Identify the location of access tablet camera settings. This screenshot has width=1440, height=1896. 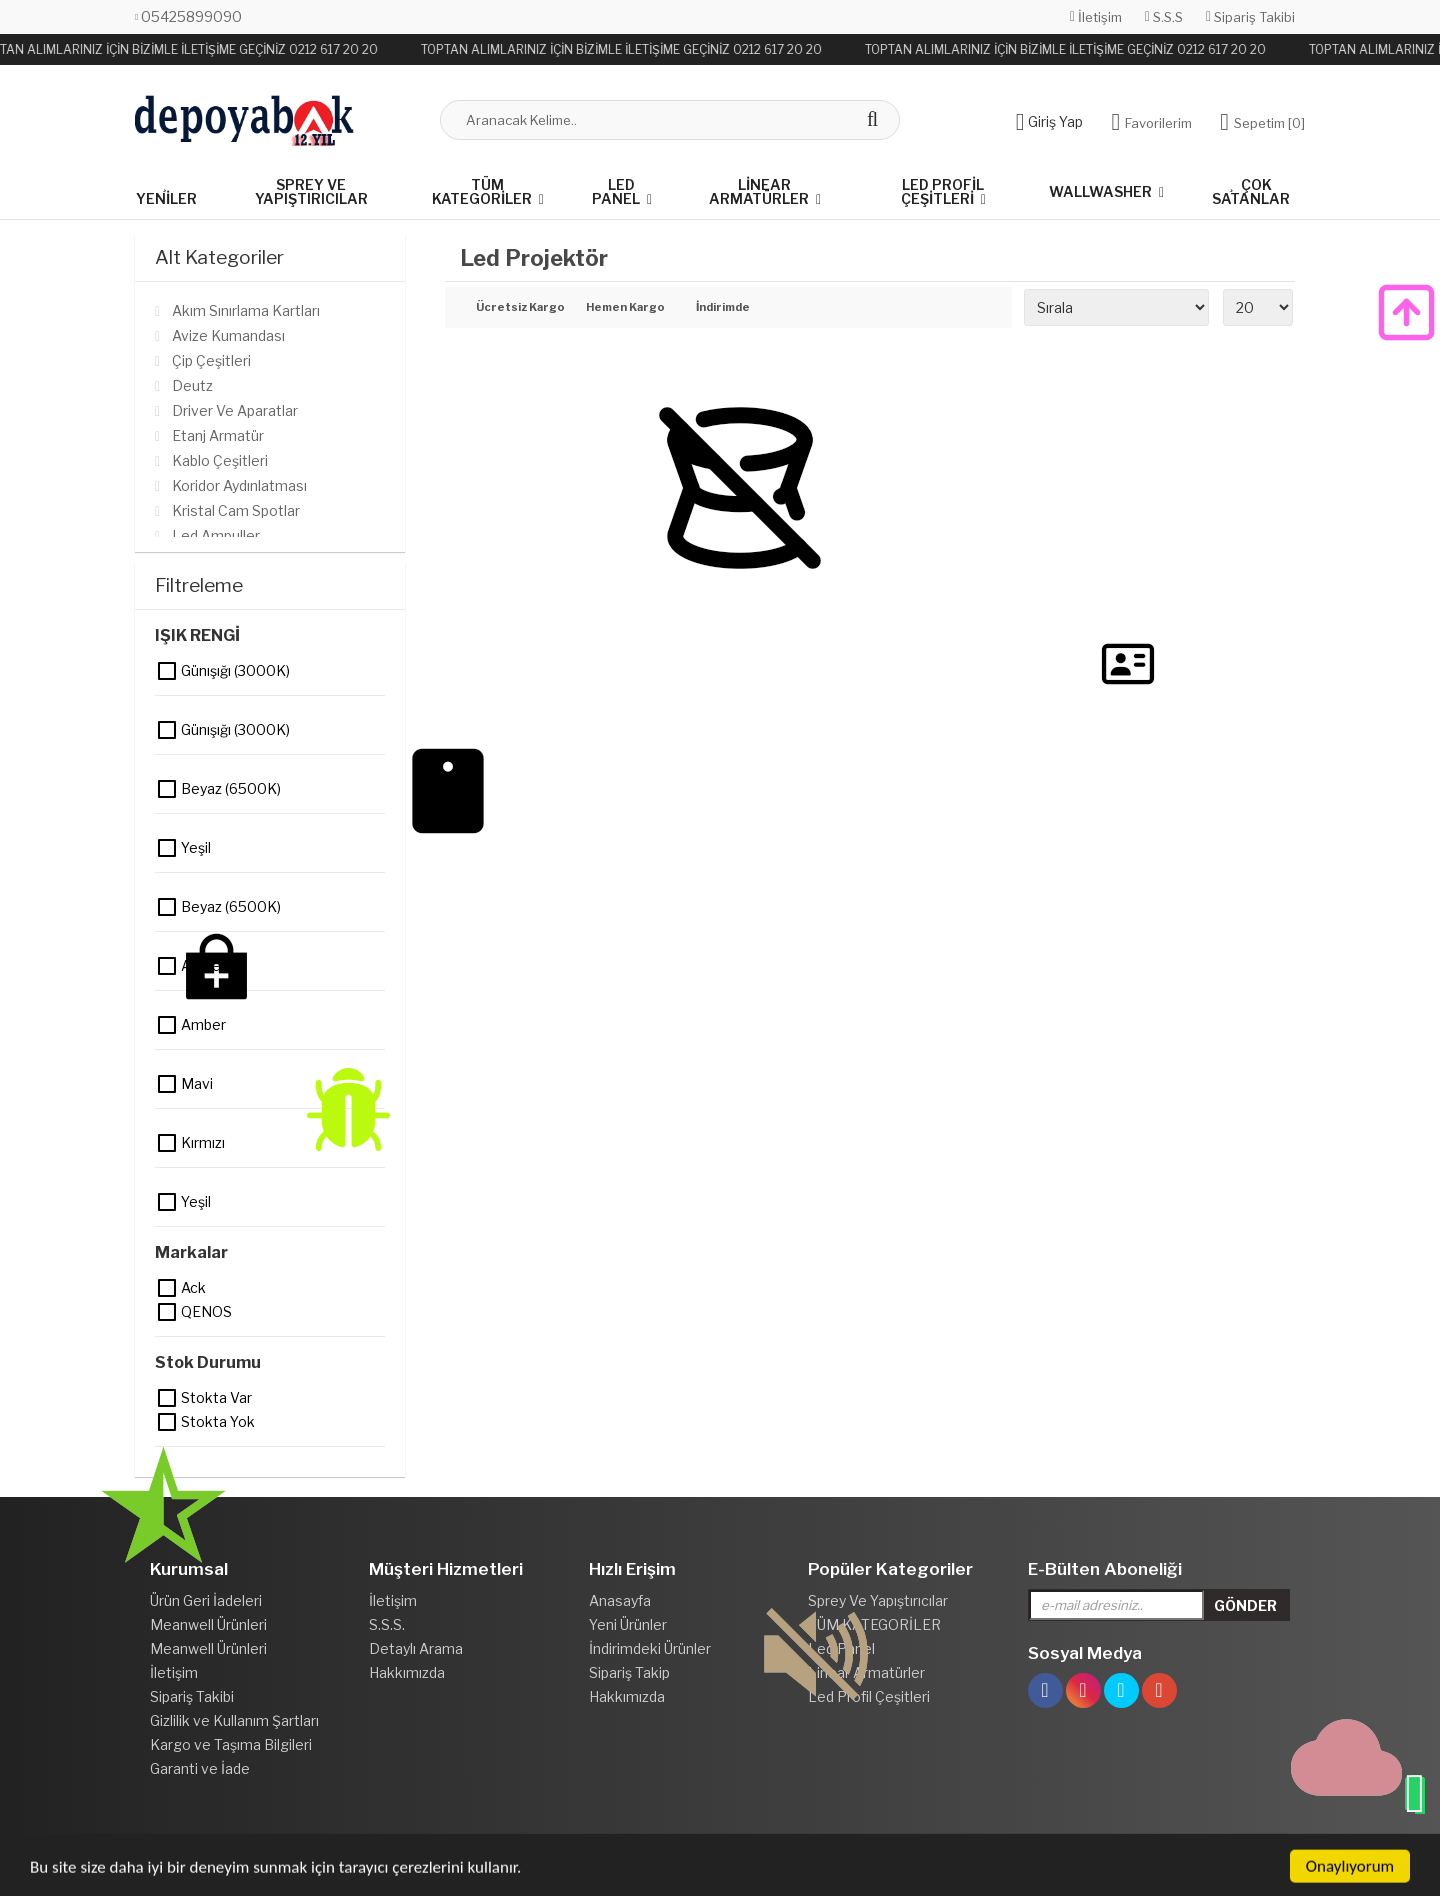
(448, 791).